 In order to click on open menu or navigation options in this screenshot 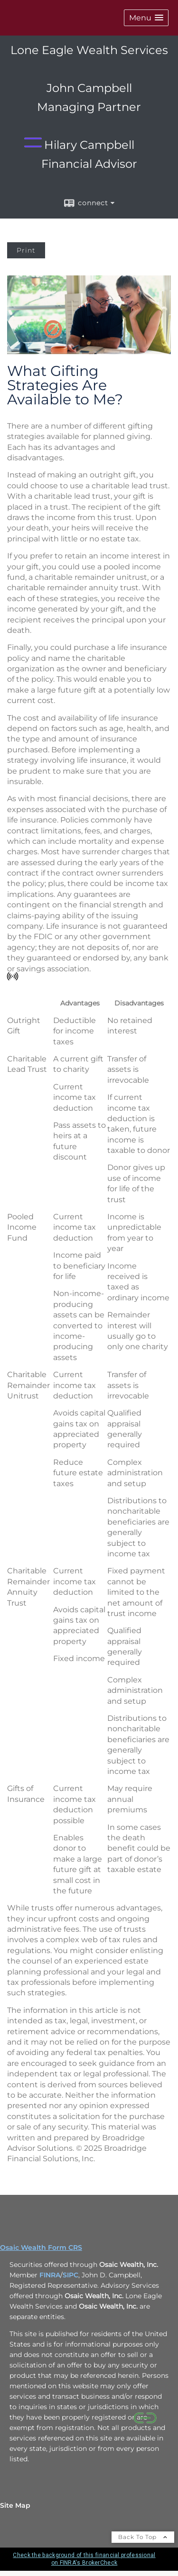, I will do `click(33, 142)`.